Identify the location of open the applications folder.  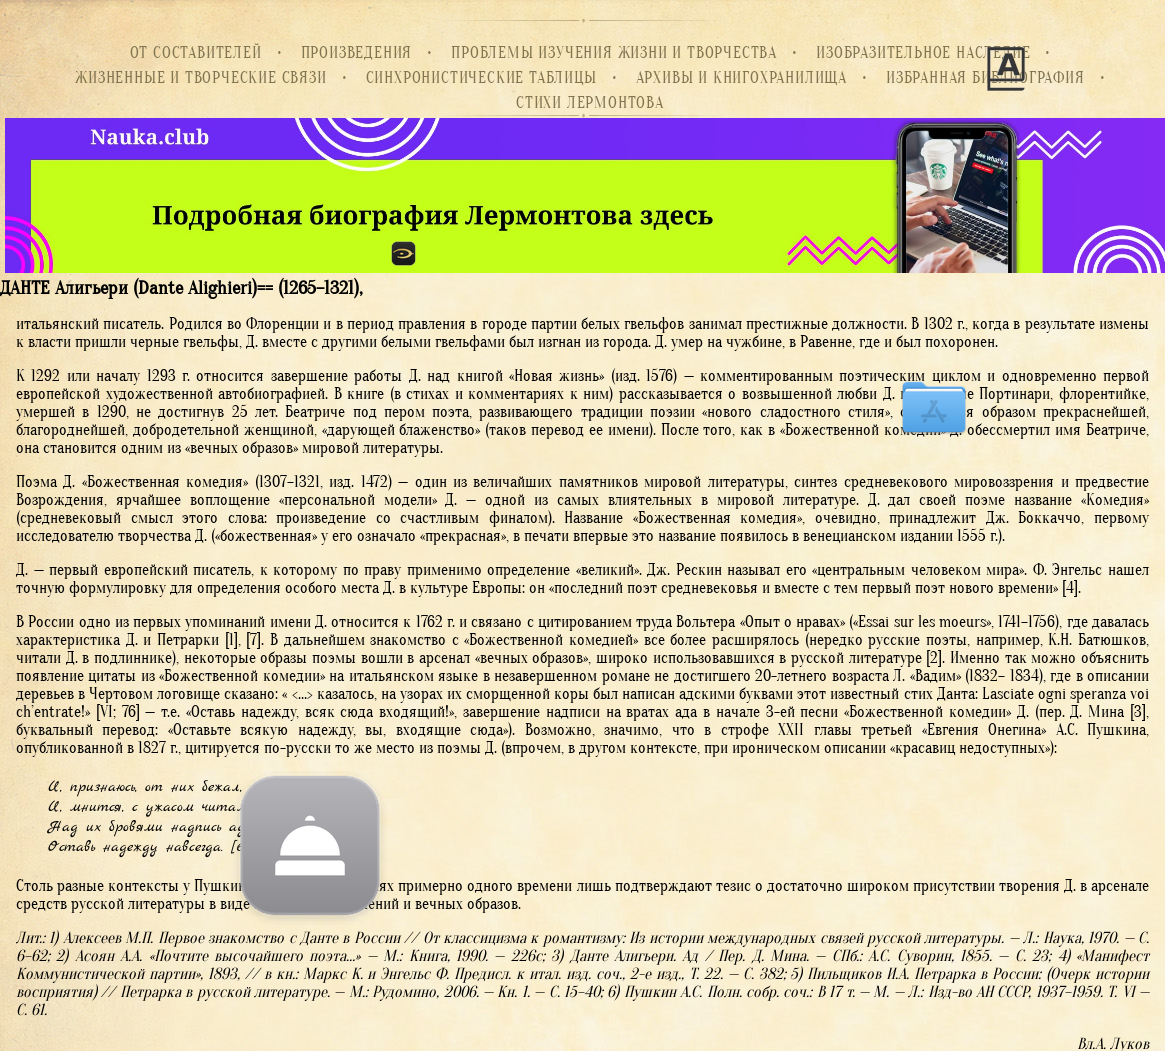
(934, 407).